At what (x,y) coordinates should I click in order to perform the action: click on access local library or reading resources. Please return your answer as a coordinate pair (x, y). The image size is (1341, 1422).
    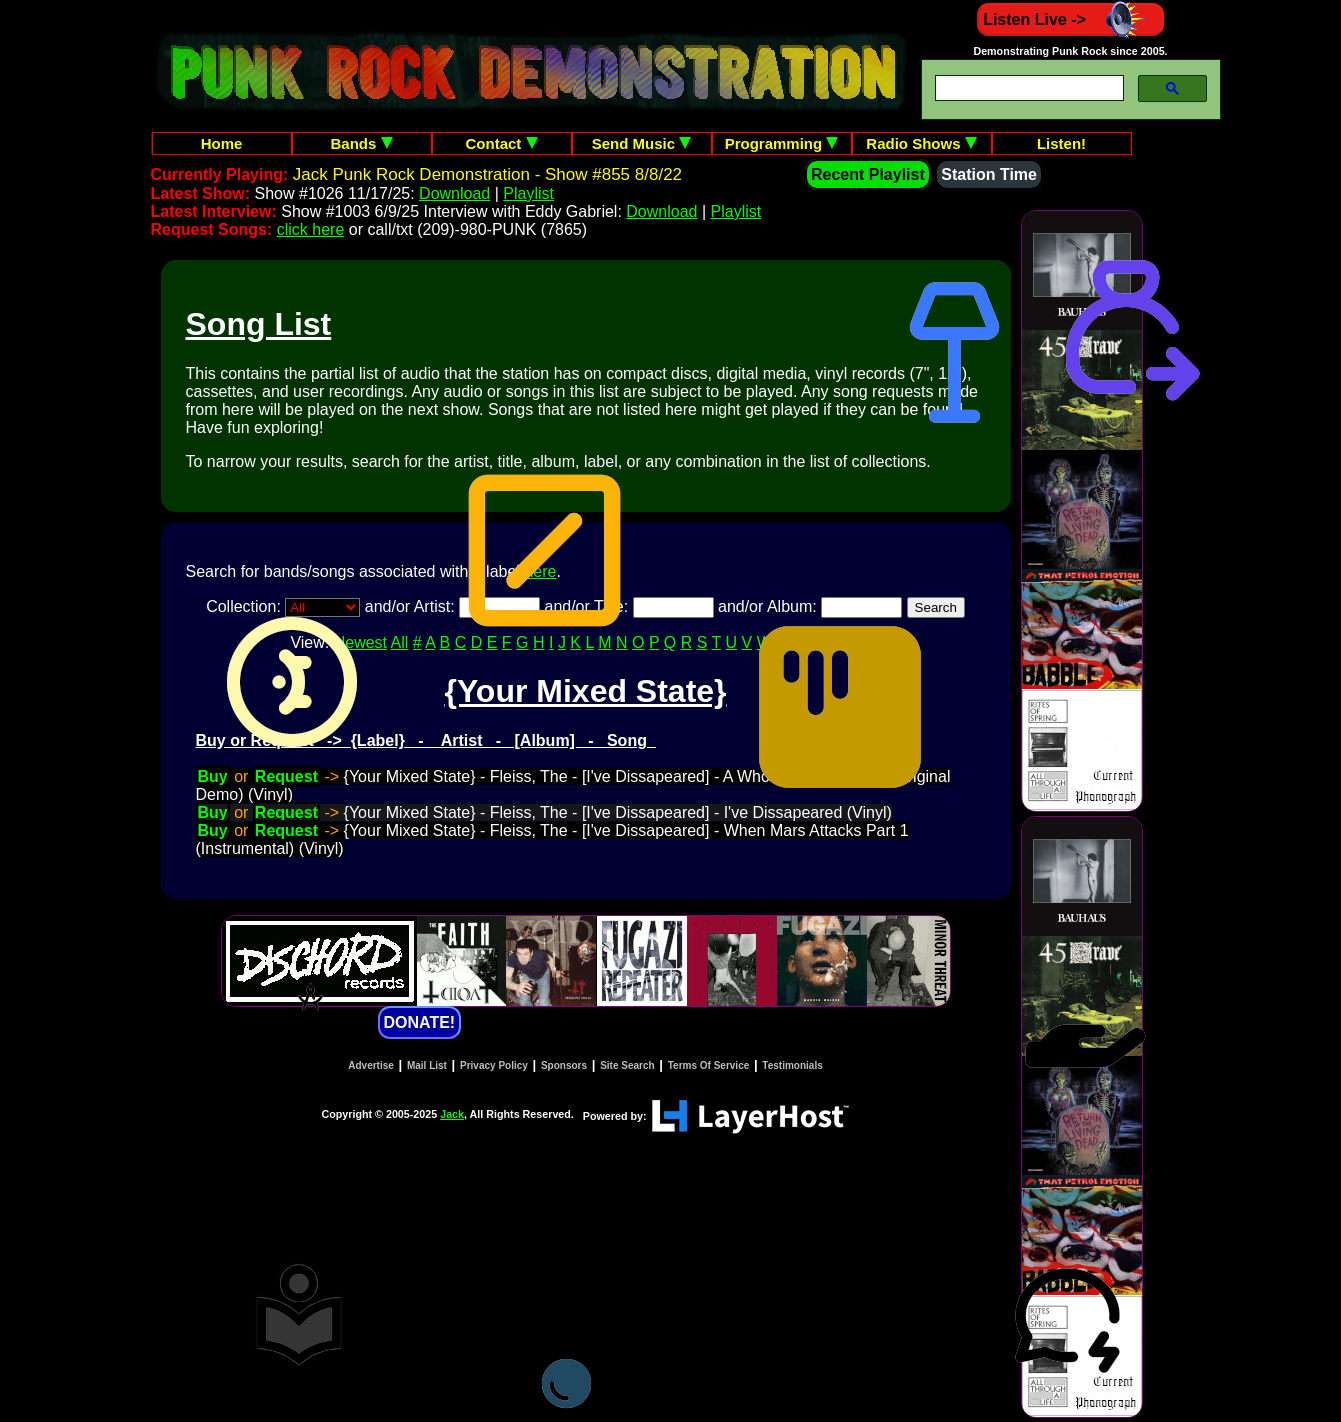
    Looking at the image, I should click on (299, 1316).